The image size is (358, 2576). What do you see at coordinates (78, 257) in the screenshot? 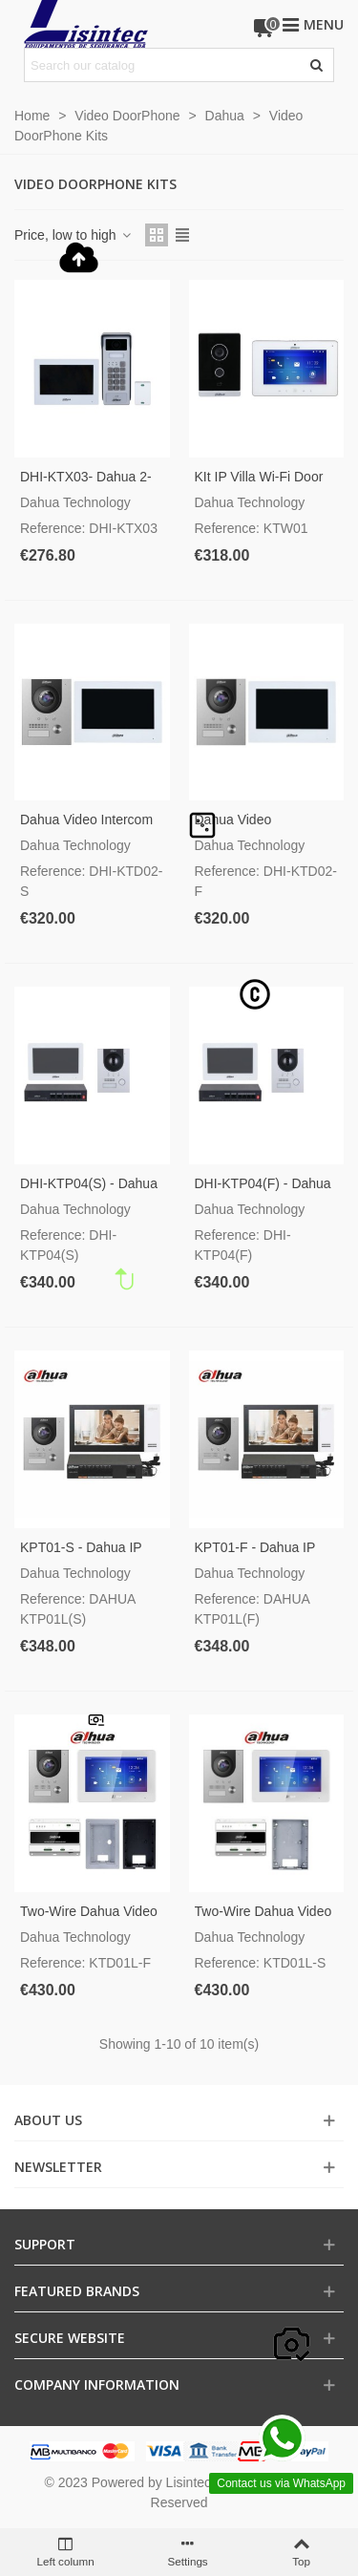
I see `upload a file to the cloud` at bounding box center [78, 257].